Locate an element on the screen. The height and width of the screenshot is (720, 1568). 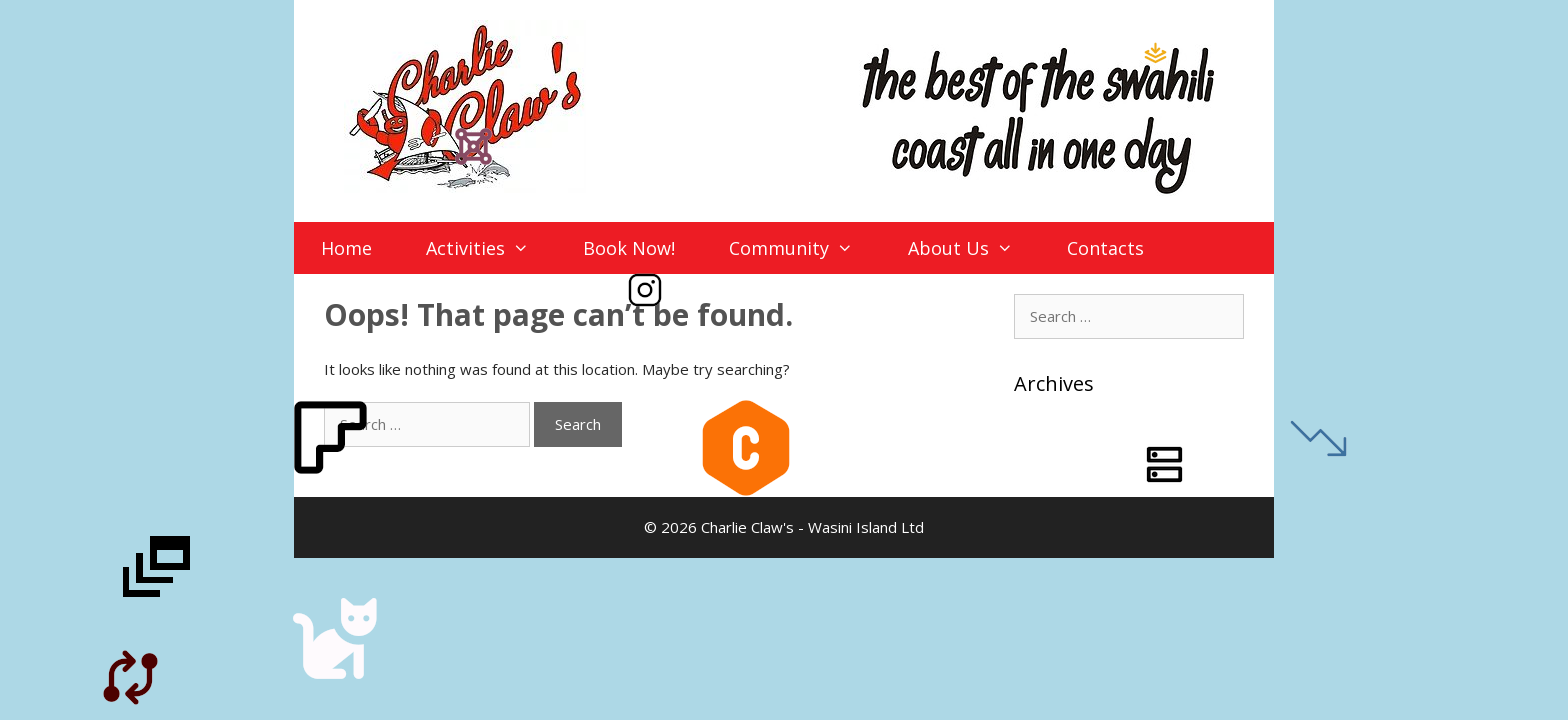
view dynamic or live feed content is located at coordinates (156, 566).